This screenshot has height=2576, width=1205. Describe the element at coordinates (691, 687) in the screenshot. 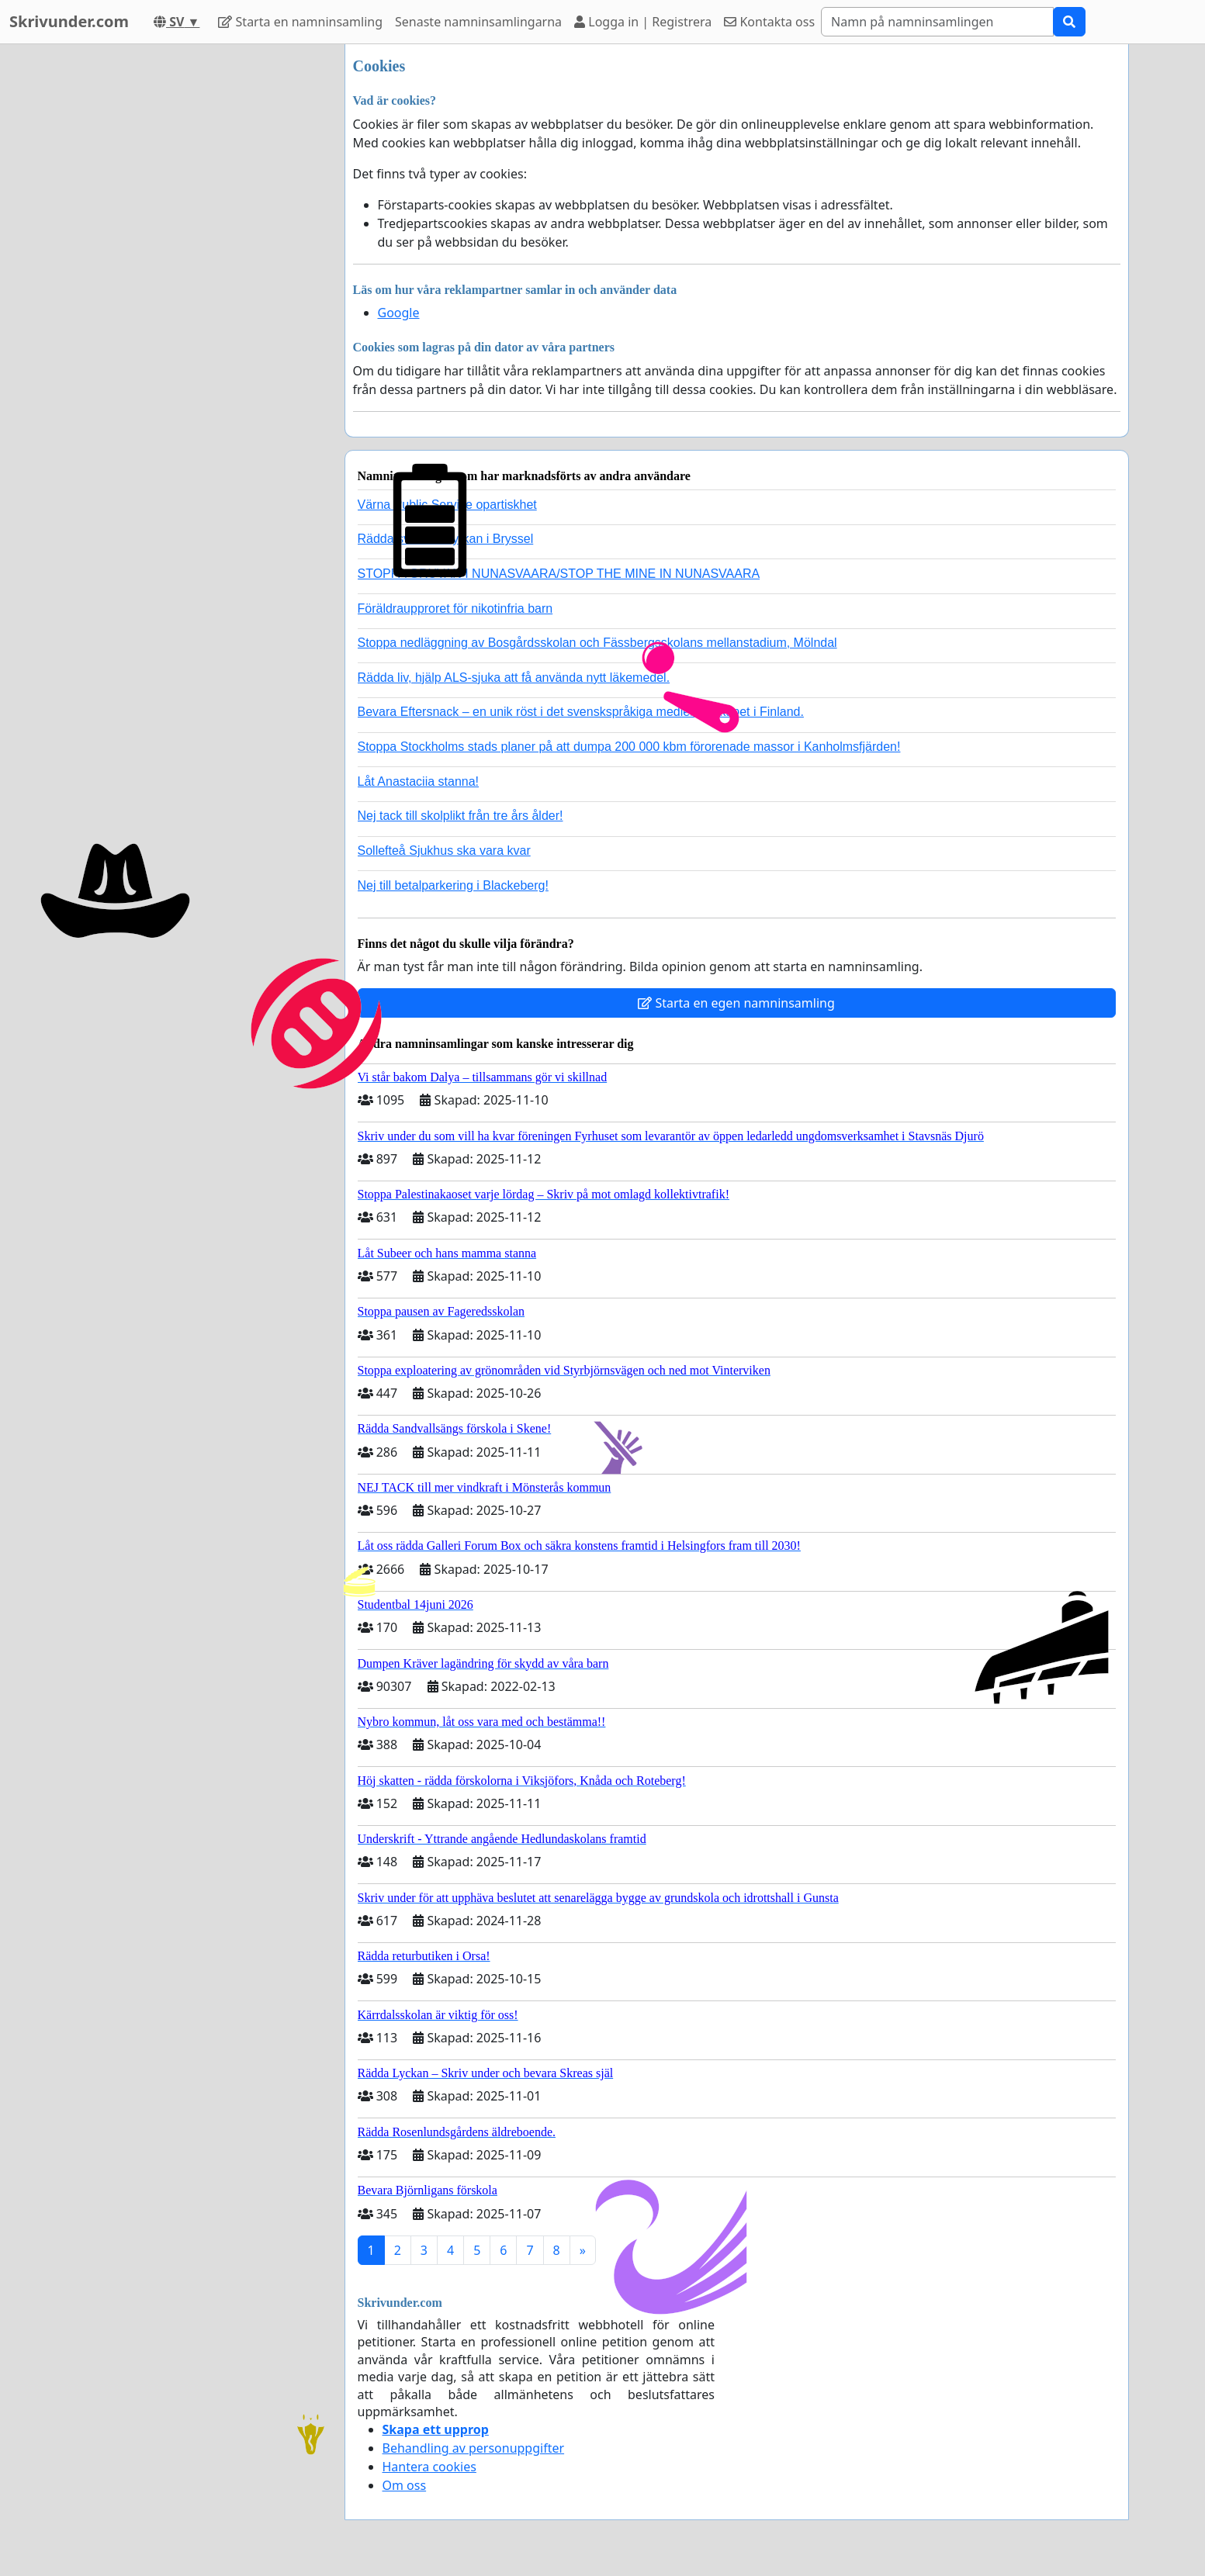

I see `play pinball game` at that location.